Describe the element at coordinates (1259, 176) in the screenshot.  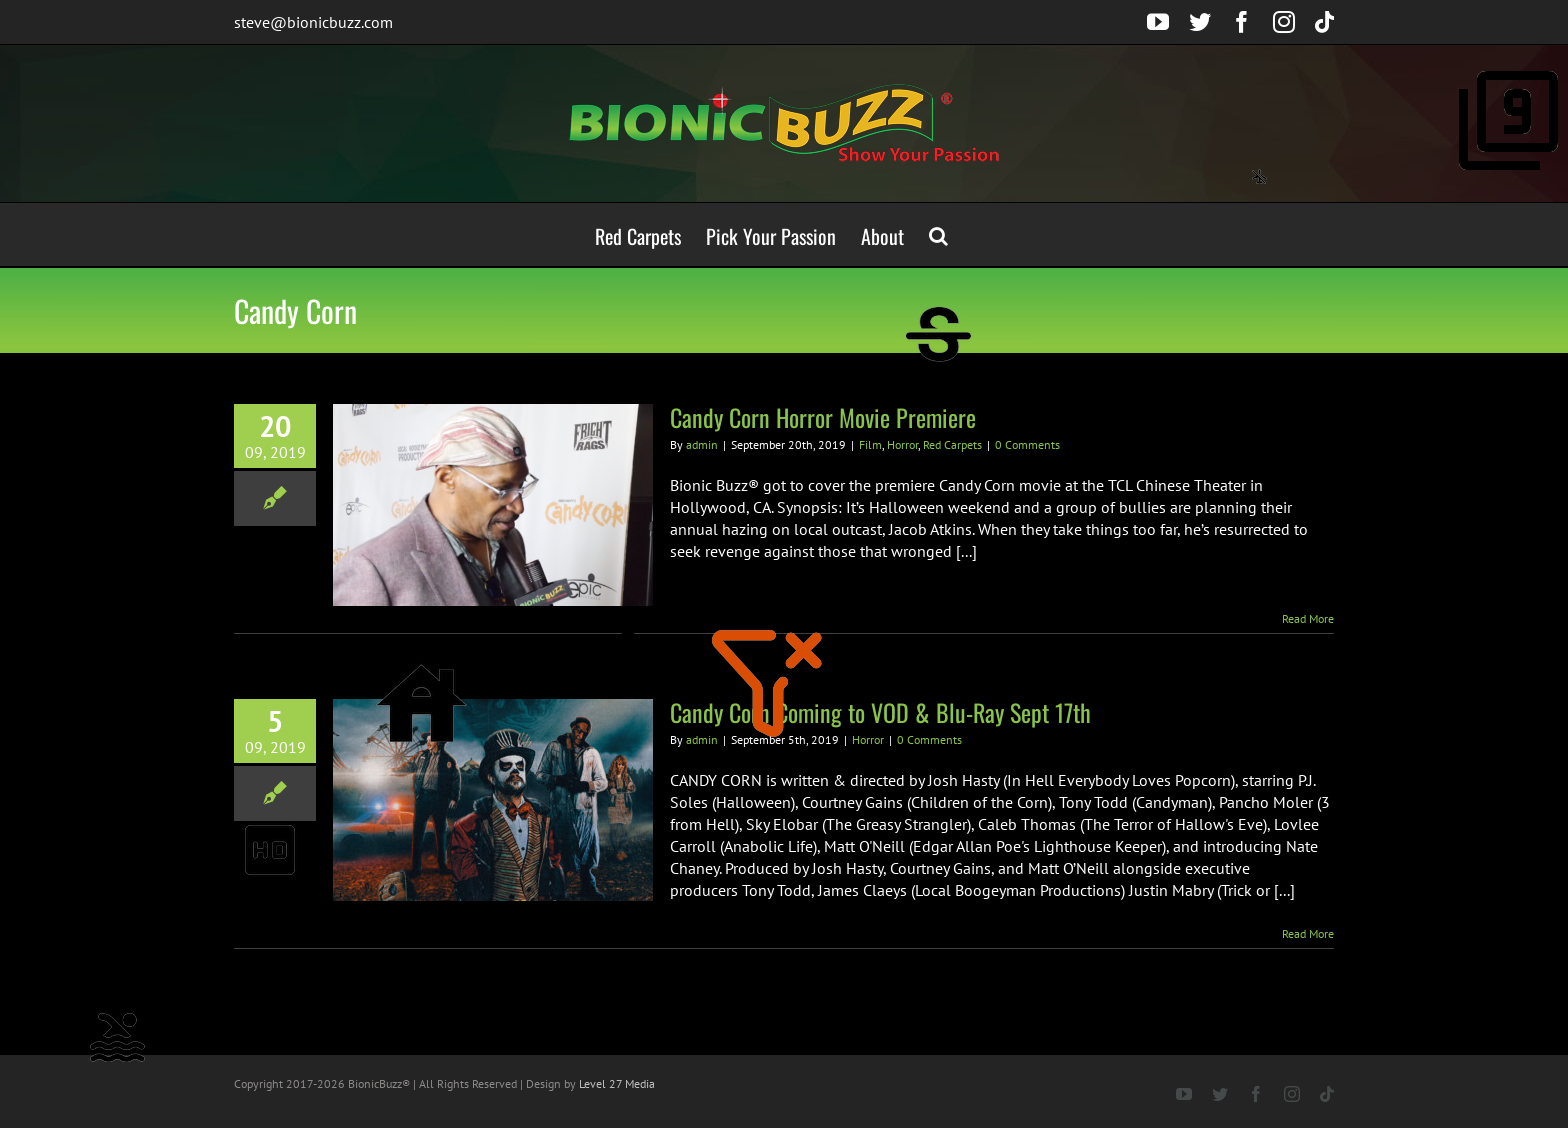
I see `airplane mode is currently disabled` at that location.